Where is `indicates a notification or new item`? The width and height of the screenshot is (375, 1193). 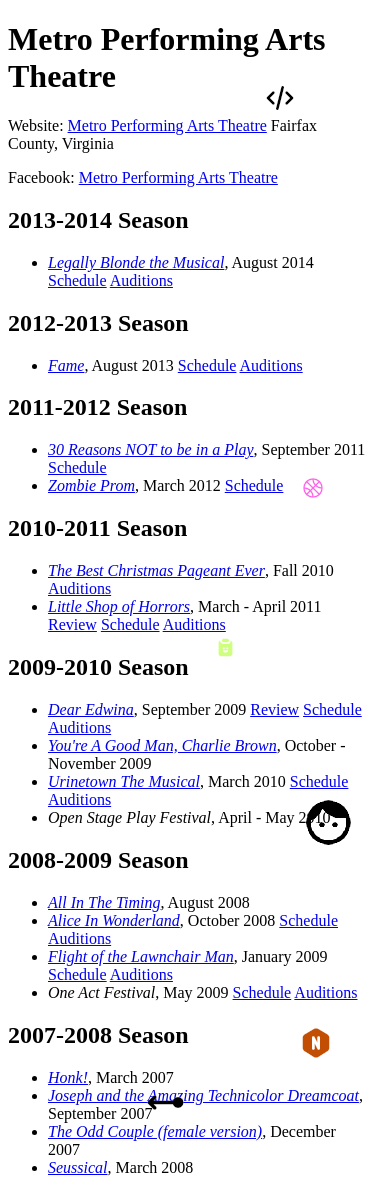
indicates a notification or new item is located at coordinates (316, 1043).